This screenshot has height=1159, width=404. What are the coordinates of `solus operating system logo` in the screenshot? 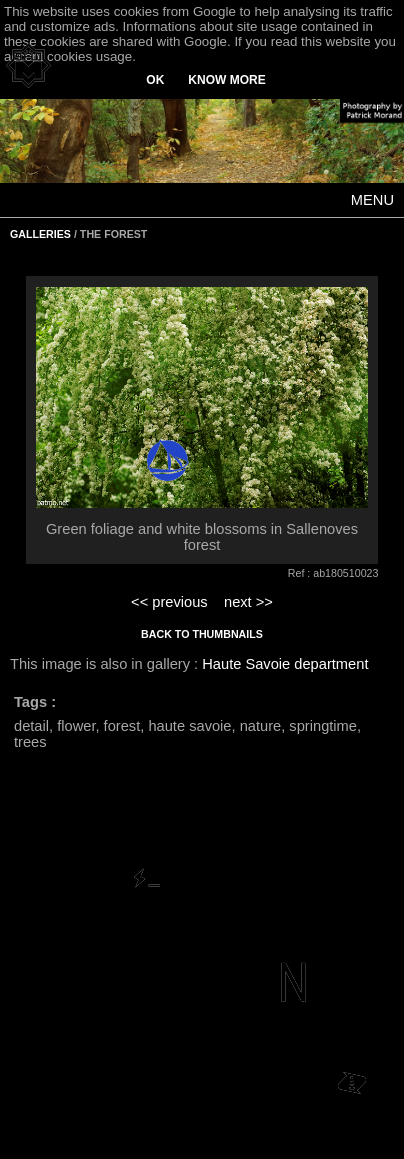 It's located at (168, 460).